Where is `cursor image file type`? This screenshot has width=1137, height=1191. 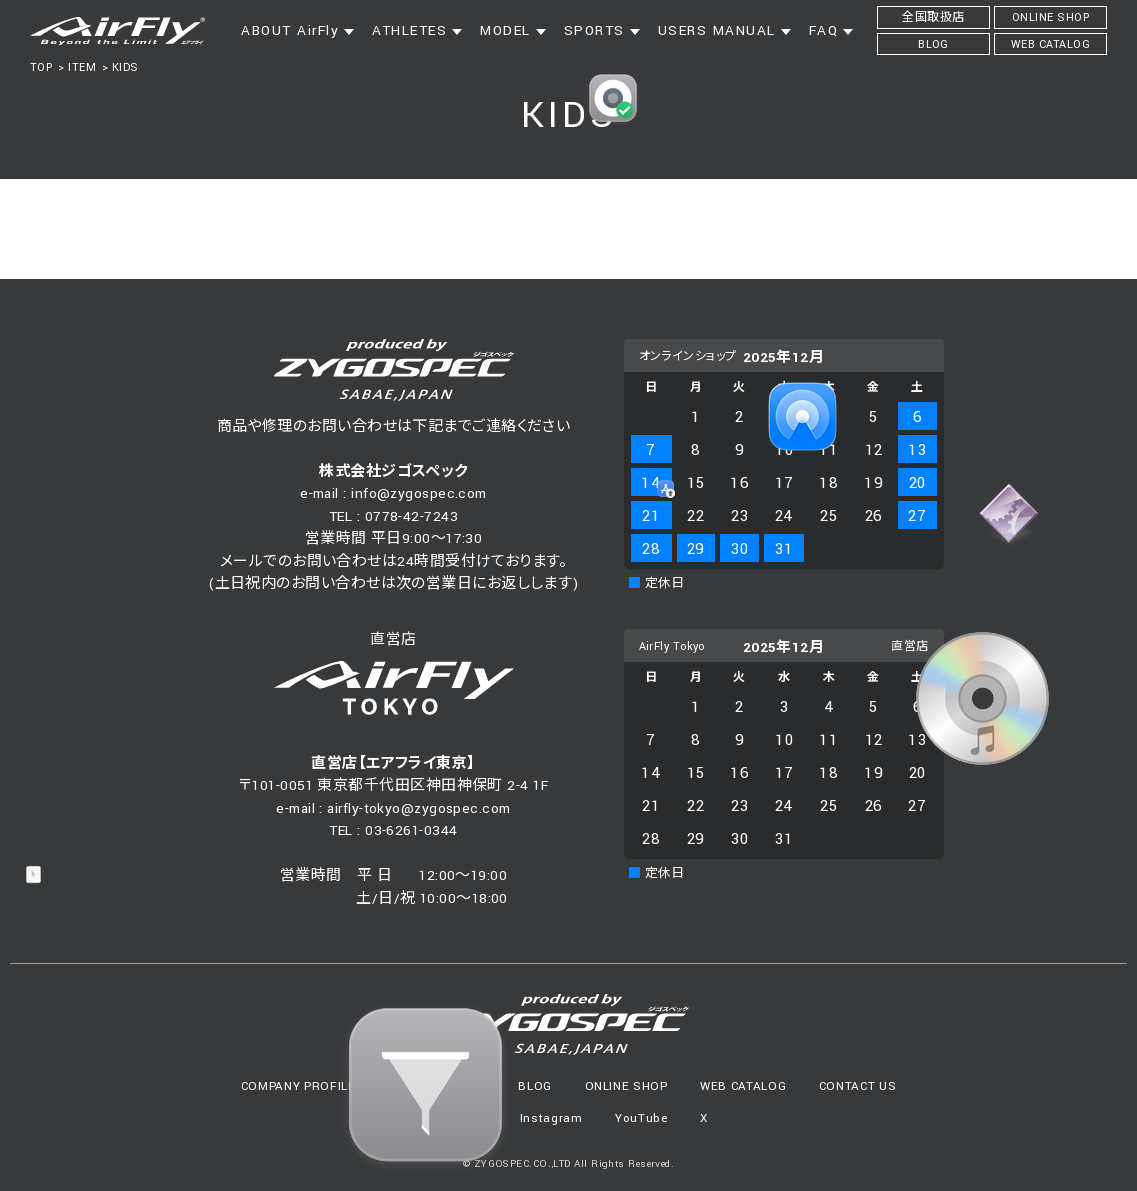 cursor image file type is located at coordinates (33, 874).